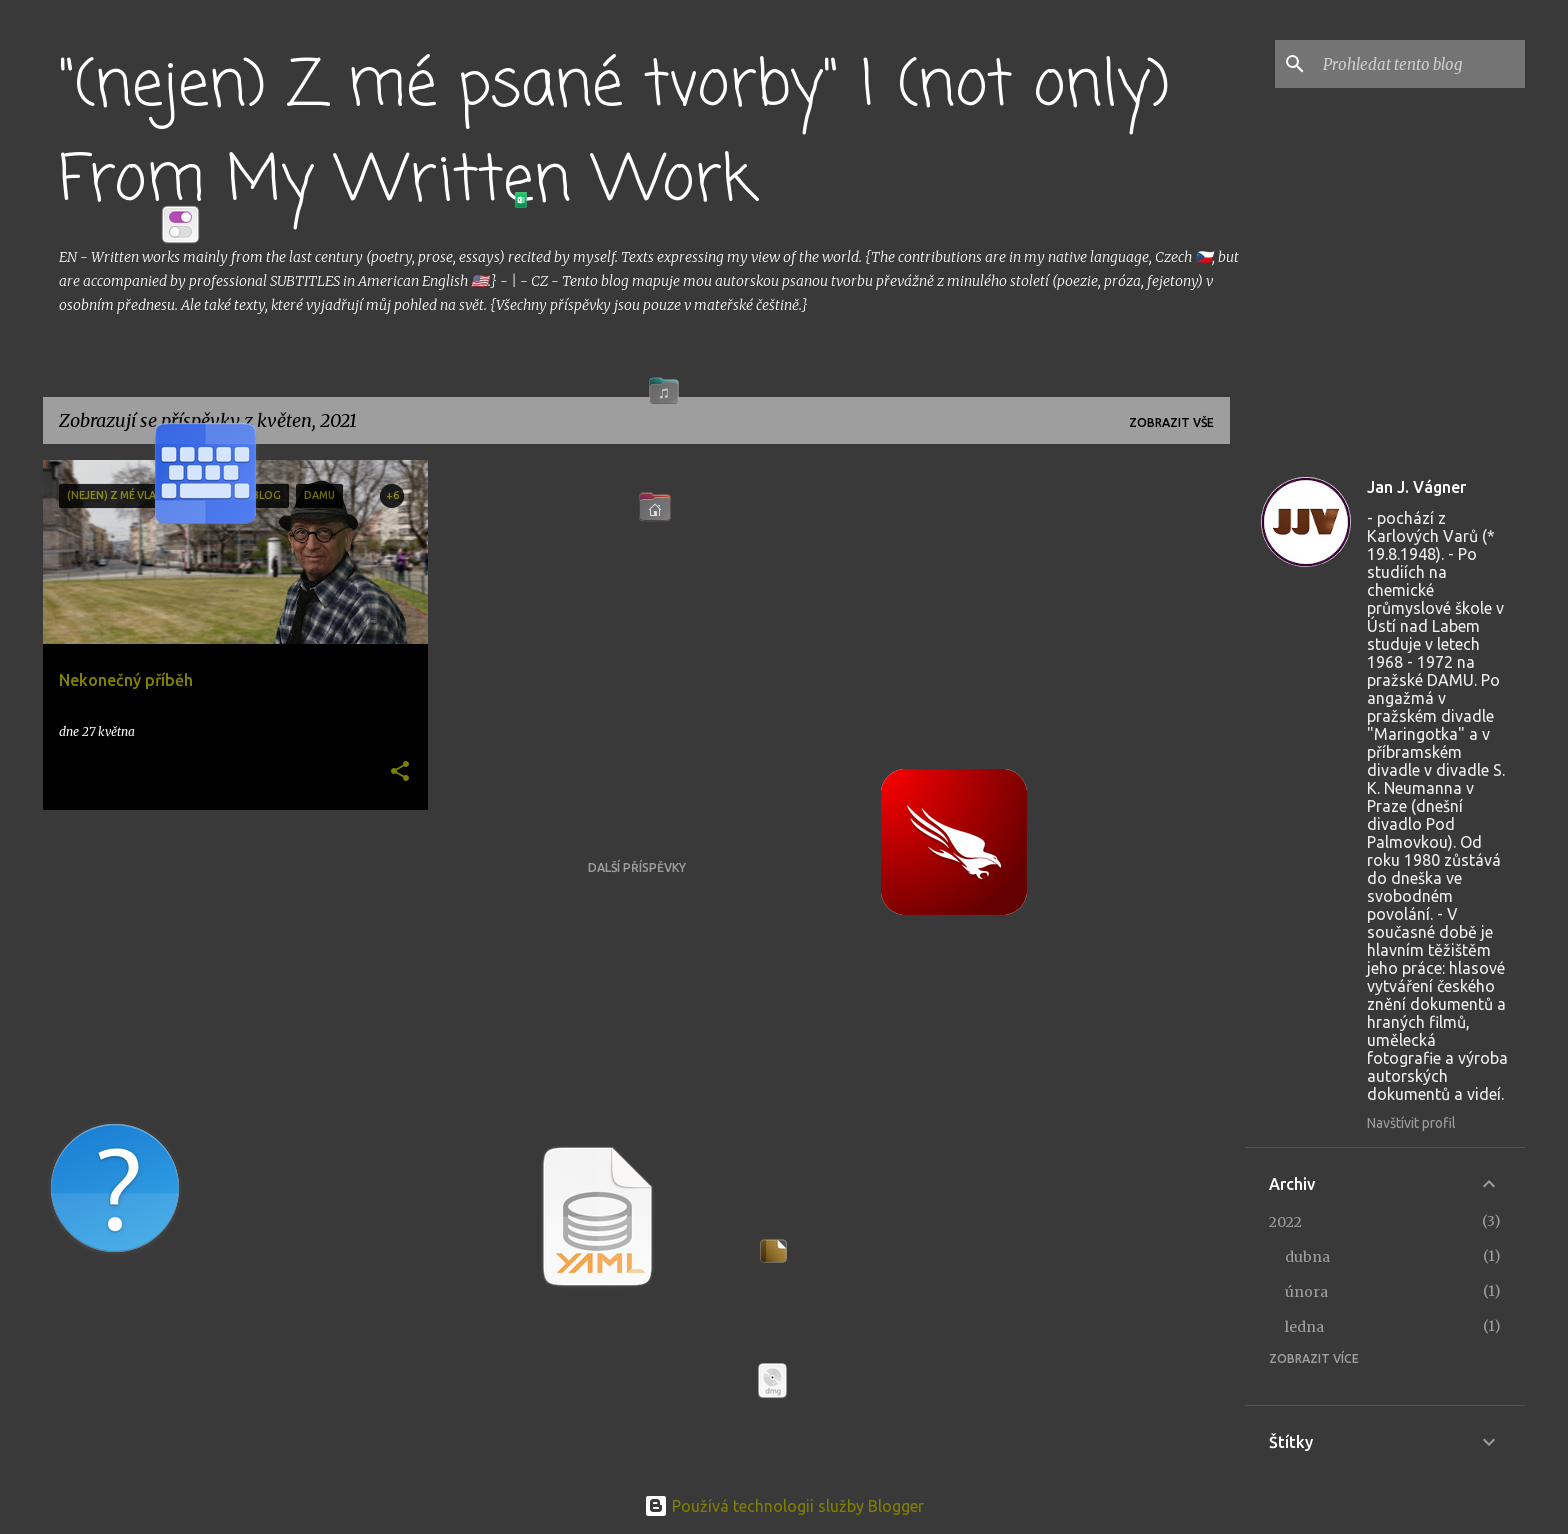  Describe the element at coordinates (655, 506) in the screenshot. I see `access your home folder` at that location.